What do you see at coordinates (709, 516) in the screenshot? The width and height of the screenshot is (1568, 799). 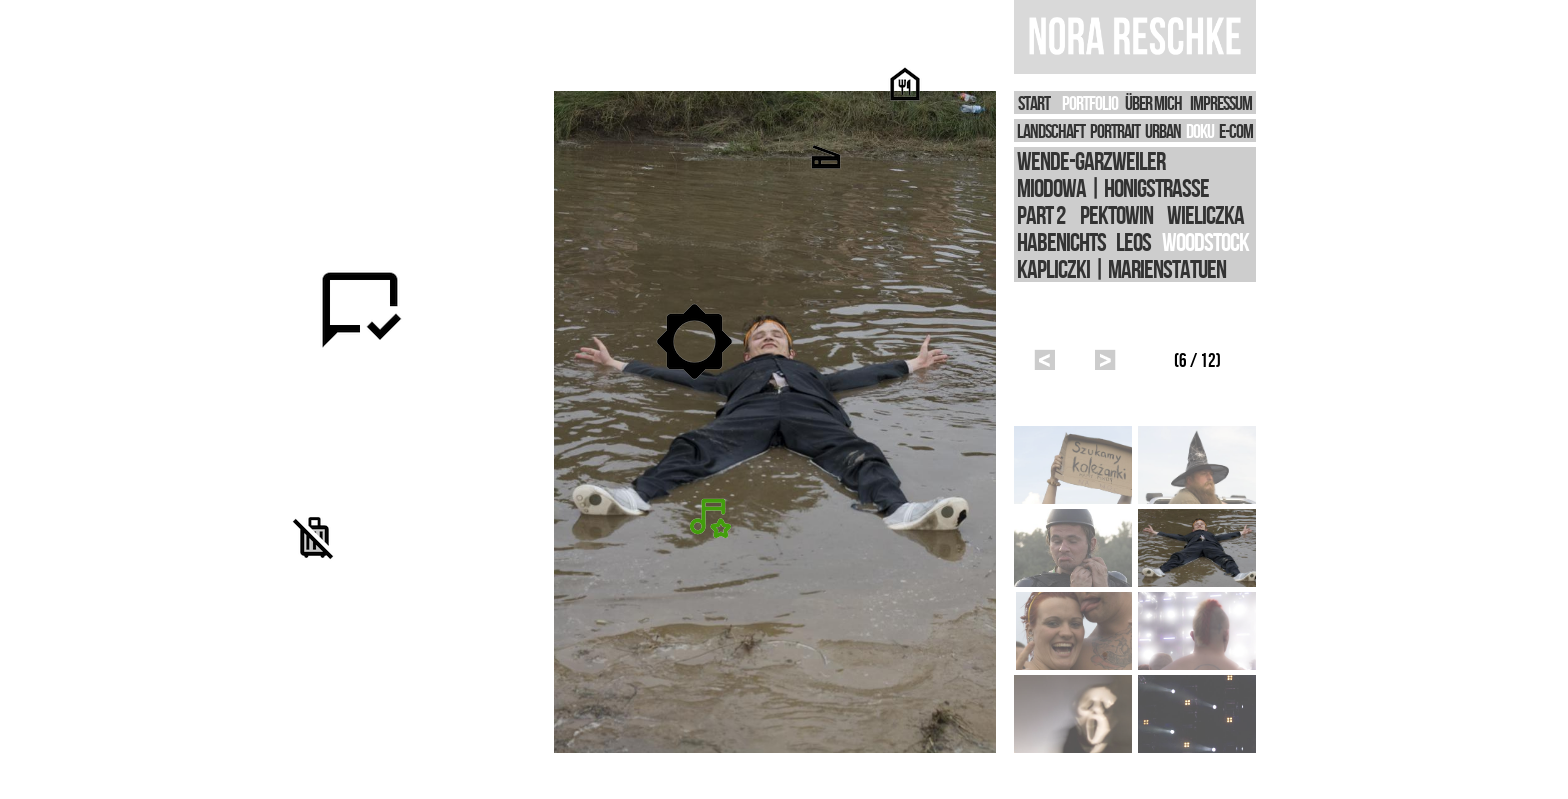 I see `add song to favorites` at bounding box center [709, 516].